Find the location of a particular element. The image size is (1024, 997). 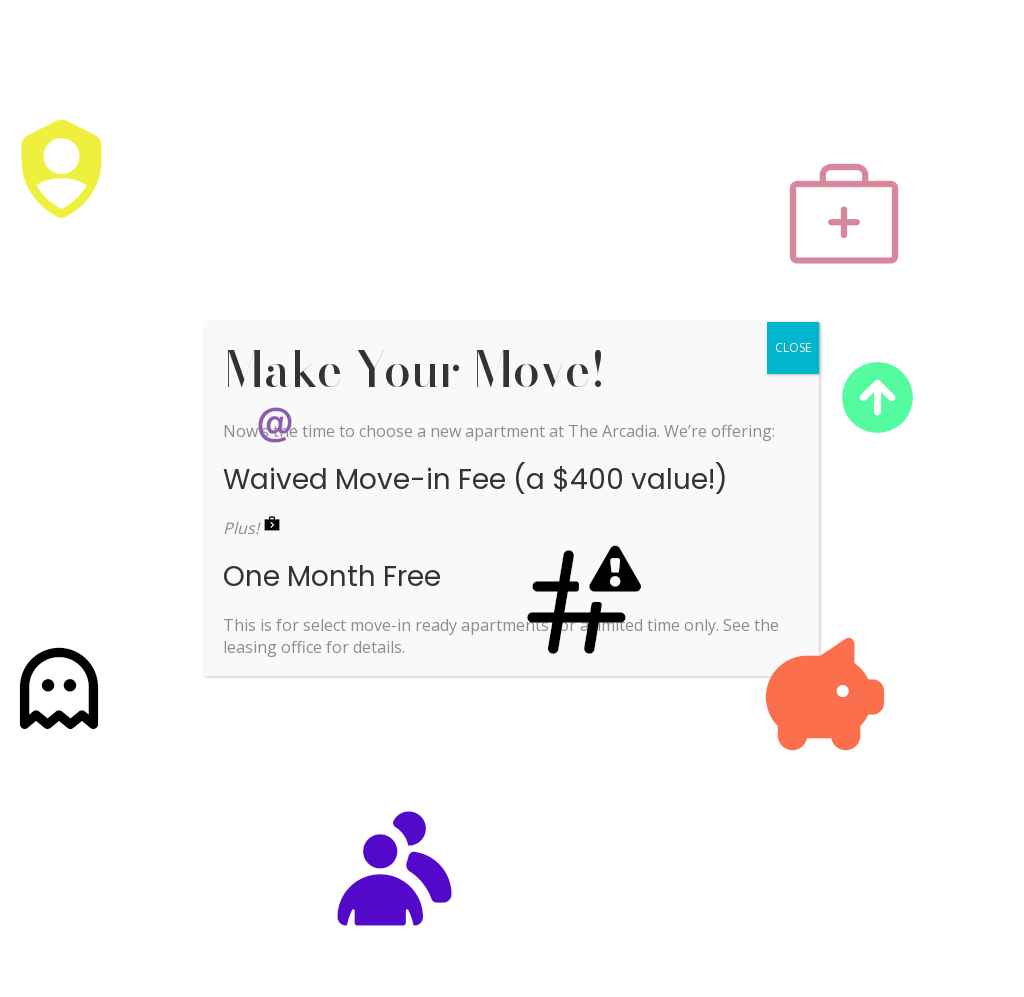

indicates an age-restricted or nsfw text channel is located at coordinates (579, 602).